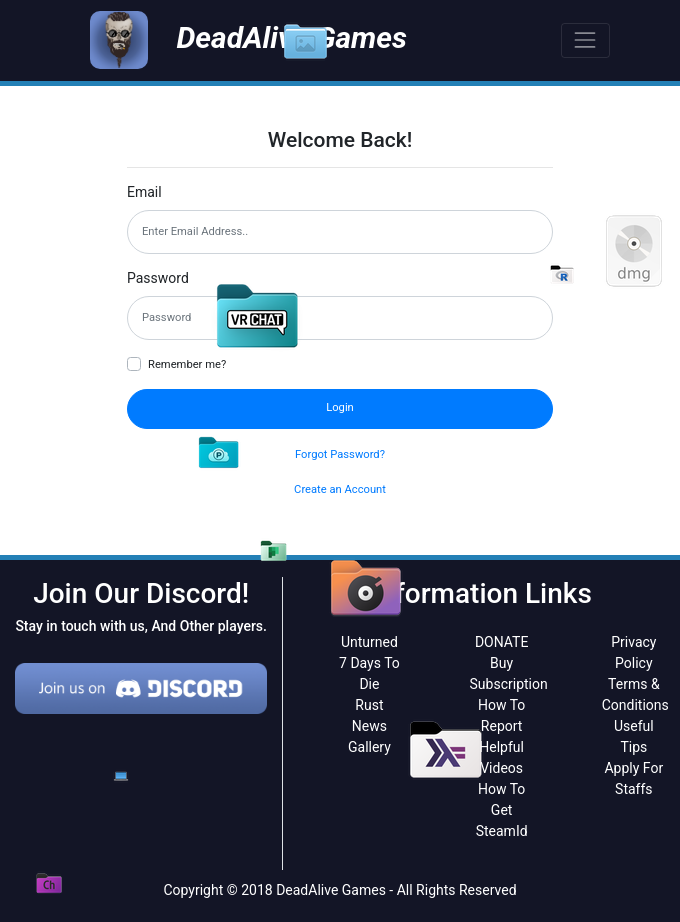 Image resolution: width=680 pixels, height=922 pixels. Describe the element at coordinates (218, 453) in the screenshot. I see `open pCloud folder` at that location.